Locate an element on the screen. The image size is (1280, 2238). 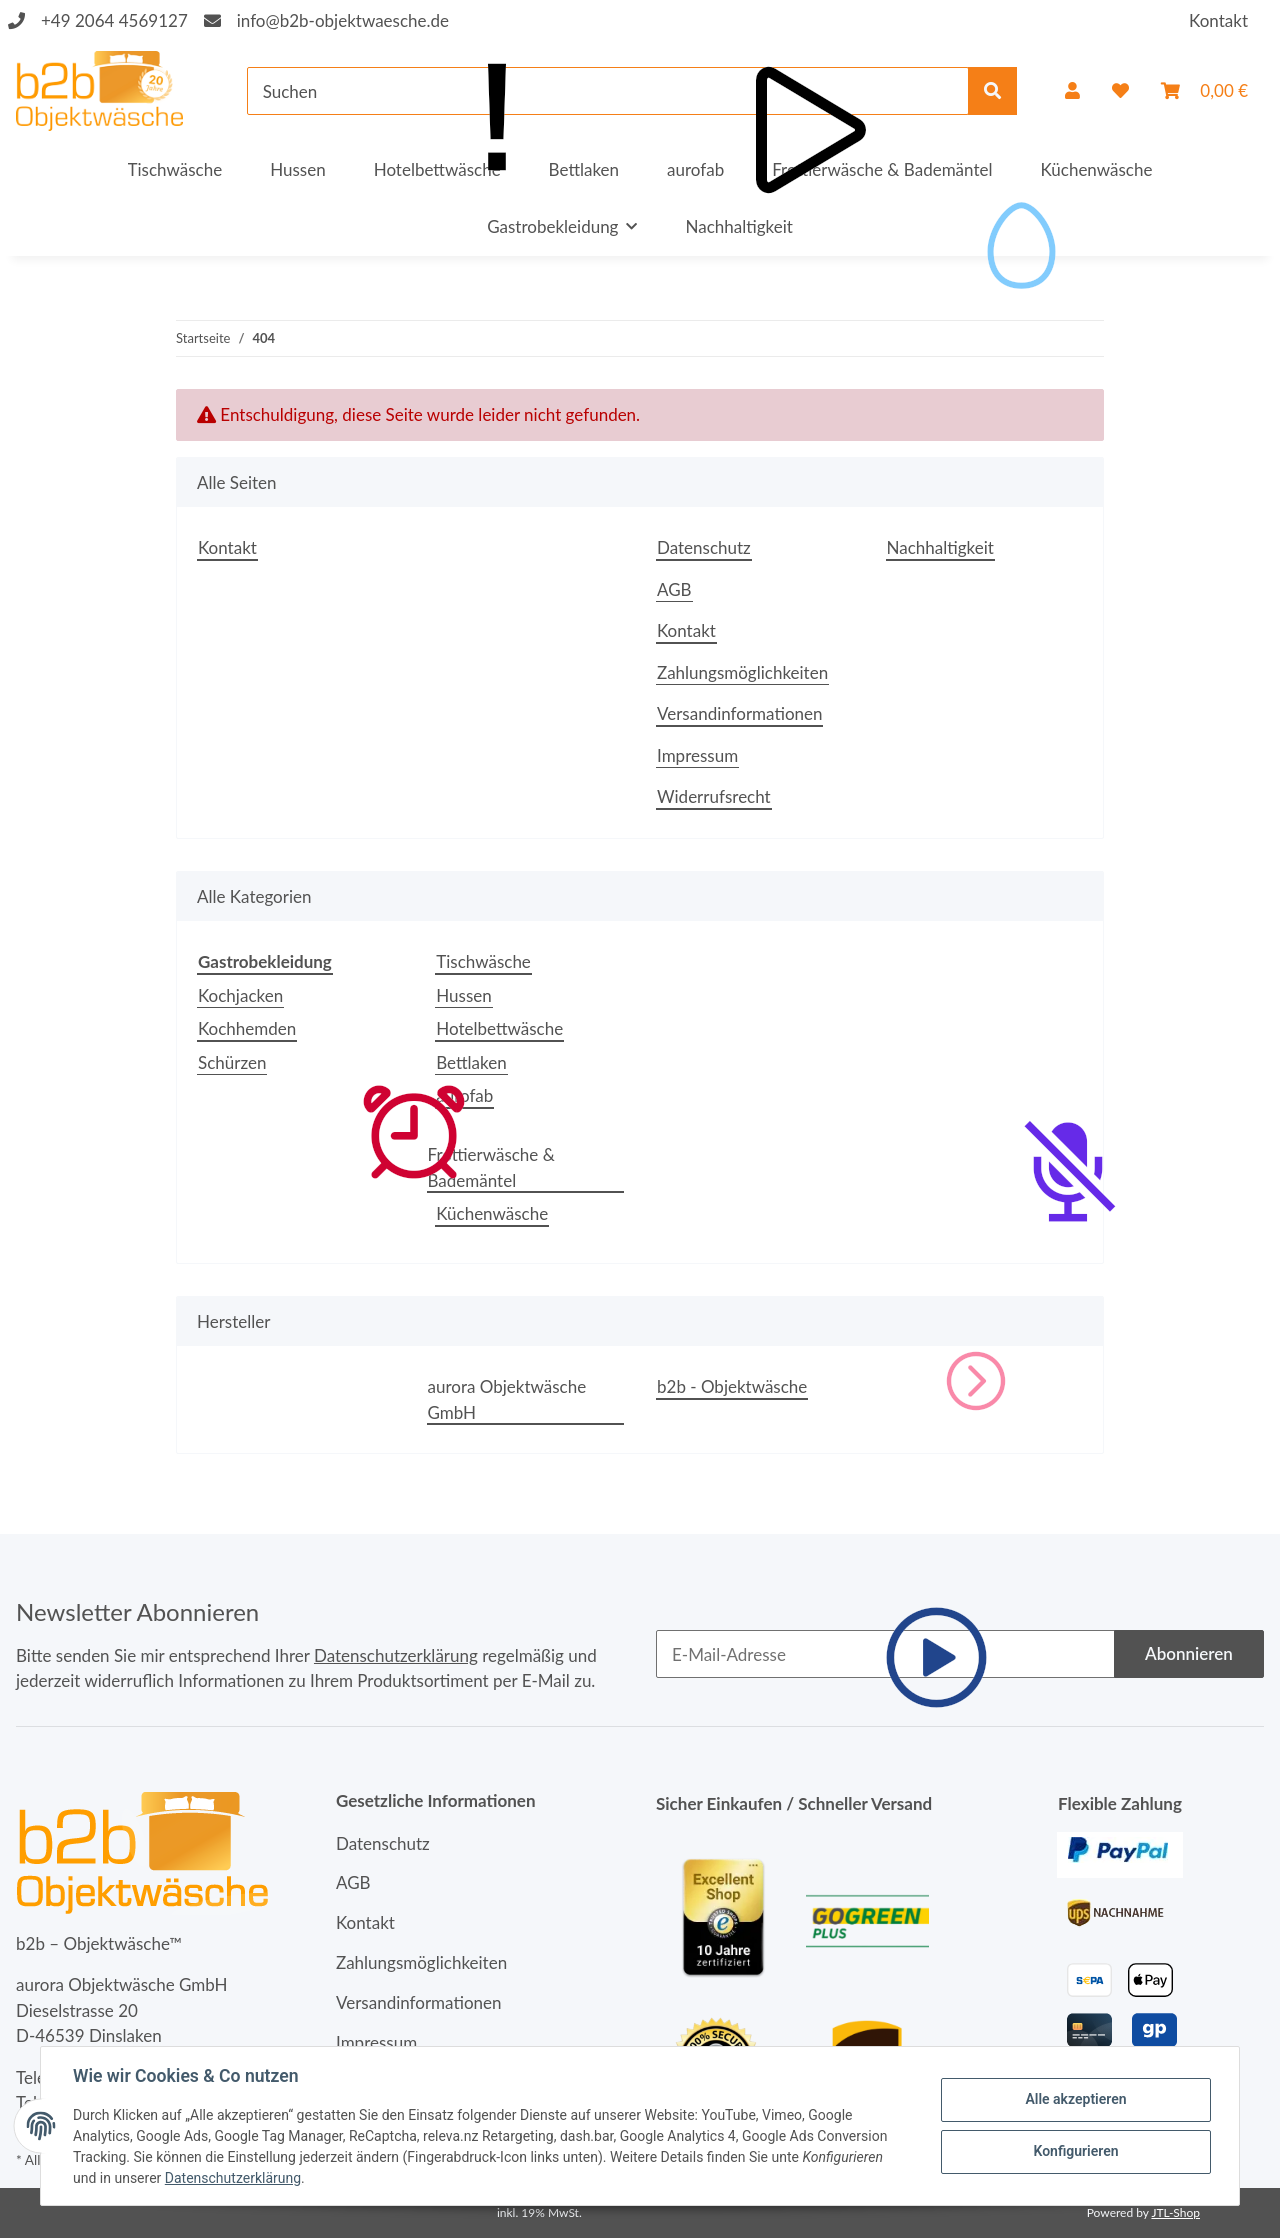
indicates breakfast or food-related content is located at coordinates (1021, 245).